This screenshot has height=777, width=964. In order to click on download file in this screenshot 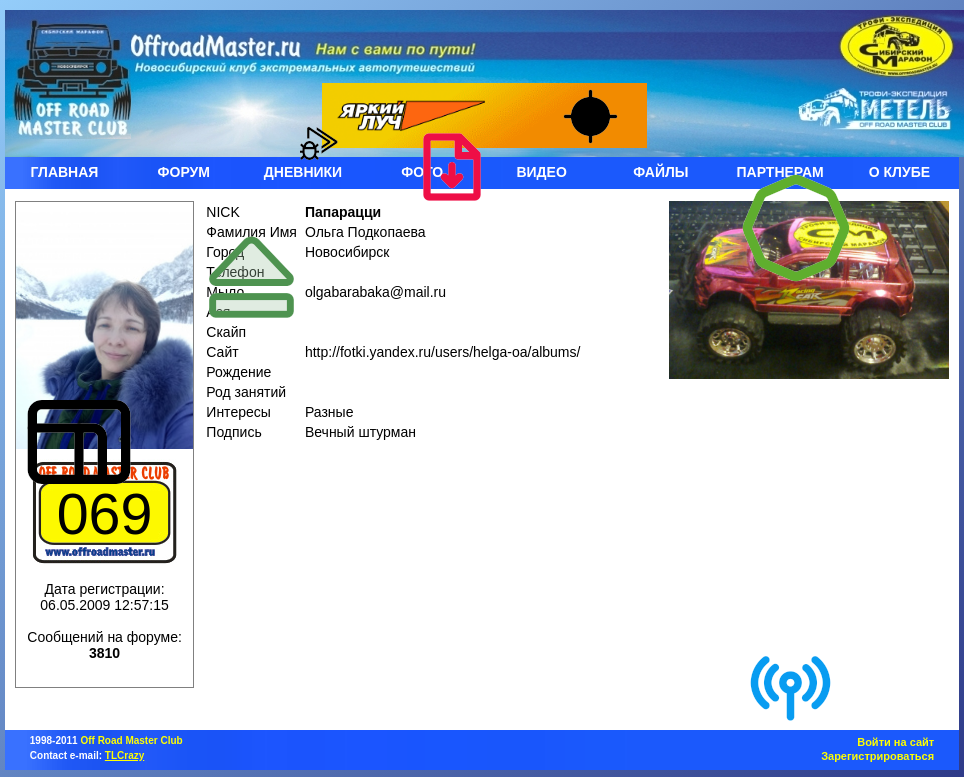, I will do `click(452, 167)`.